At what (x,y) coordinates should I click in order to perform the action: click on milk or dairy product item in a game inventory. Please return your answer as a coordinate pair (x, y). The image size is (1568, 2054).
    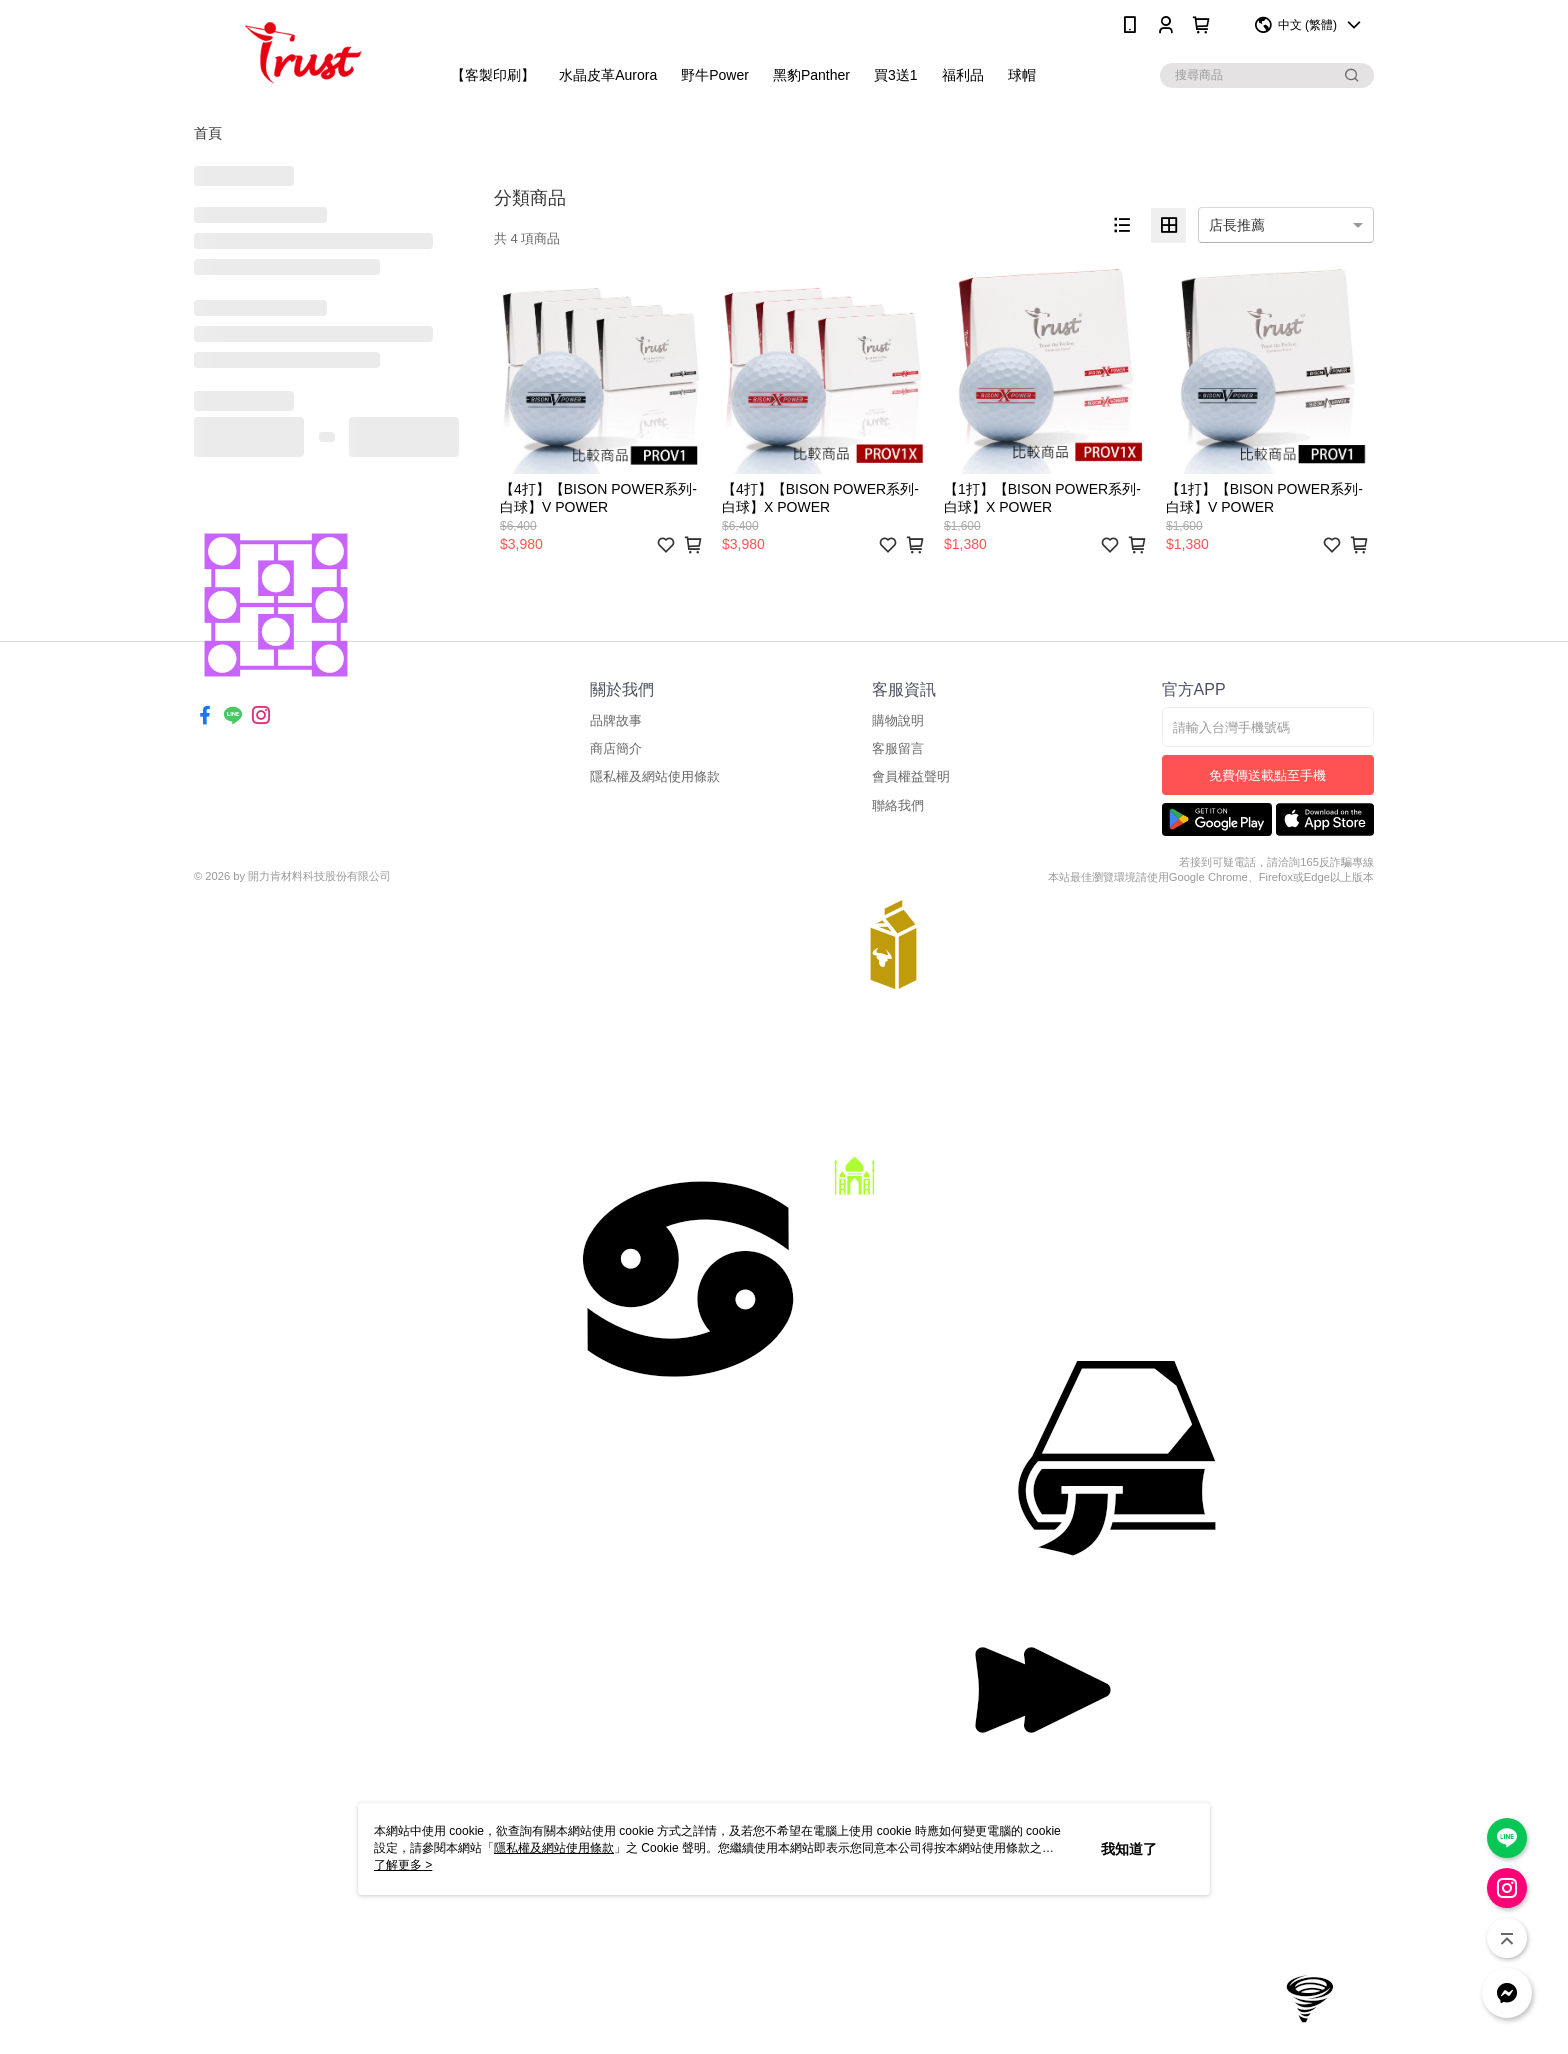
    Looking at the image, I should click on (893, 944).